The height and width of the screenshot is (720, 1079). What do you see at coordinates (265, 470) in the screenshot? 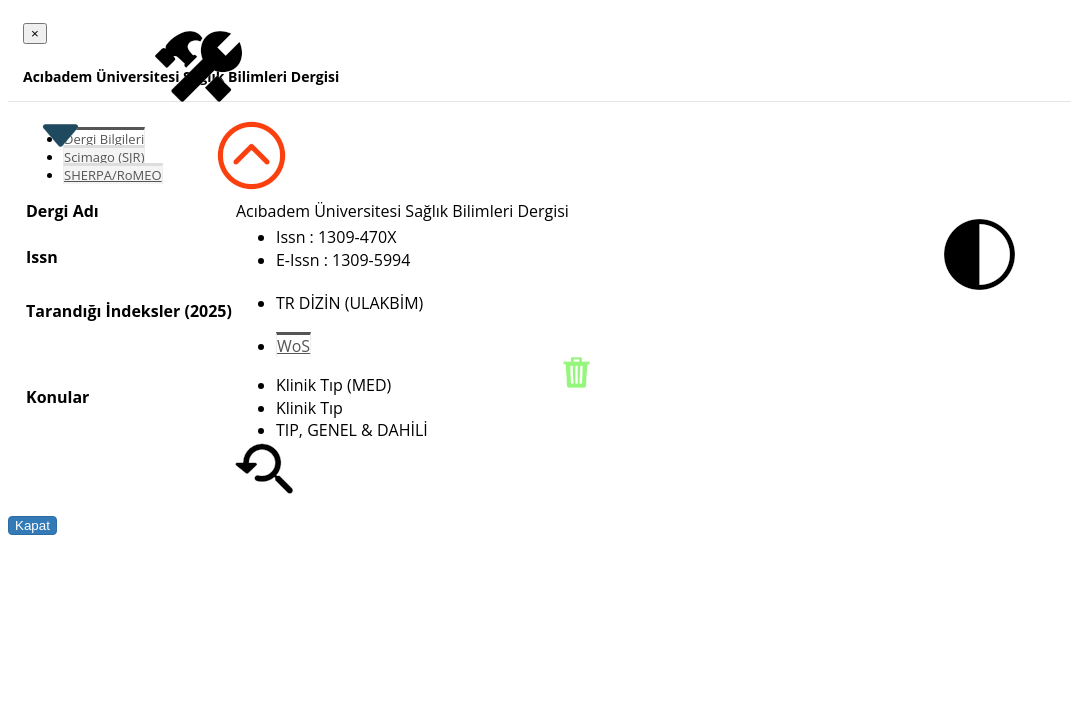
I see `redo or retry a search` at bounding box center [265, 470].